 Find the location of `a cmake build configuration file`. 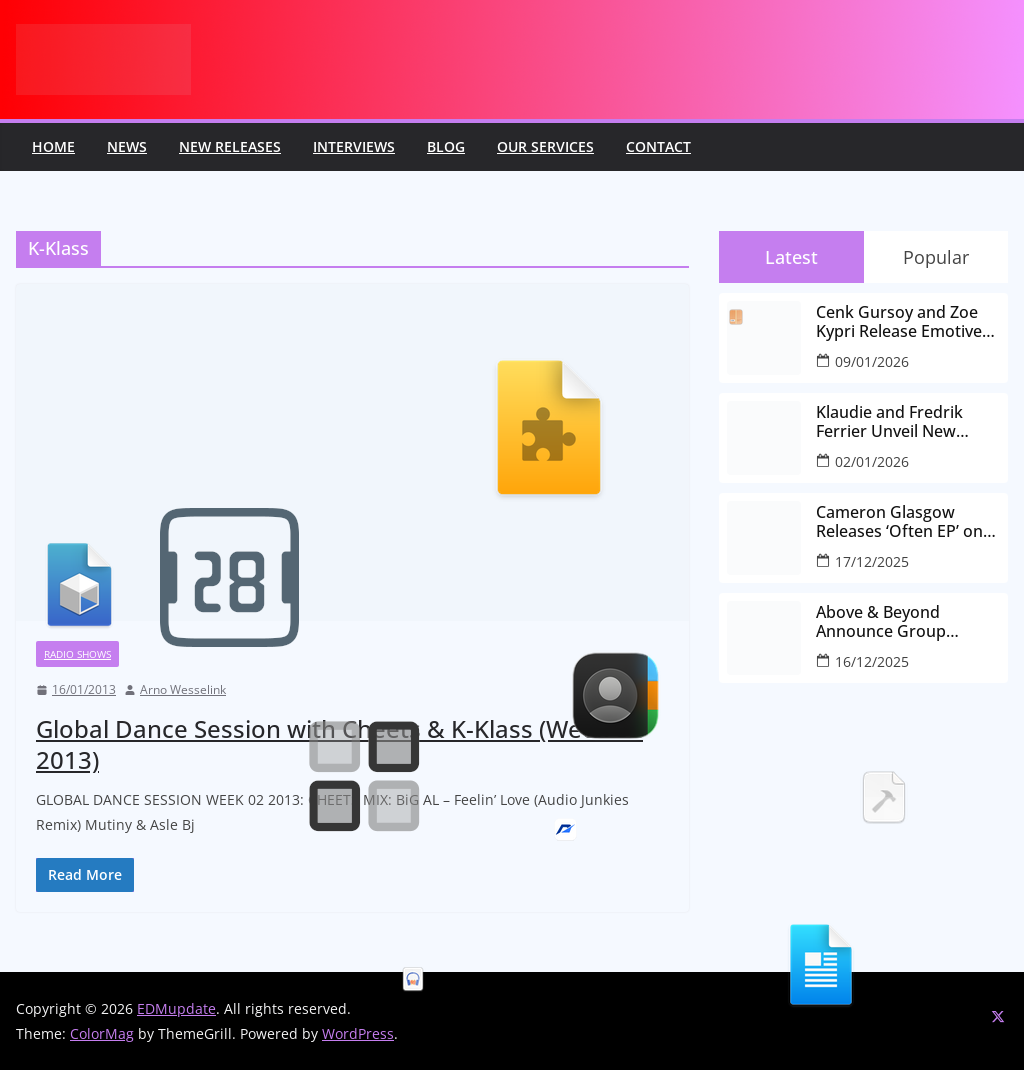

a cmake build configuration file is located at coordinates (884, 797).